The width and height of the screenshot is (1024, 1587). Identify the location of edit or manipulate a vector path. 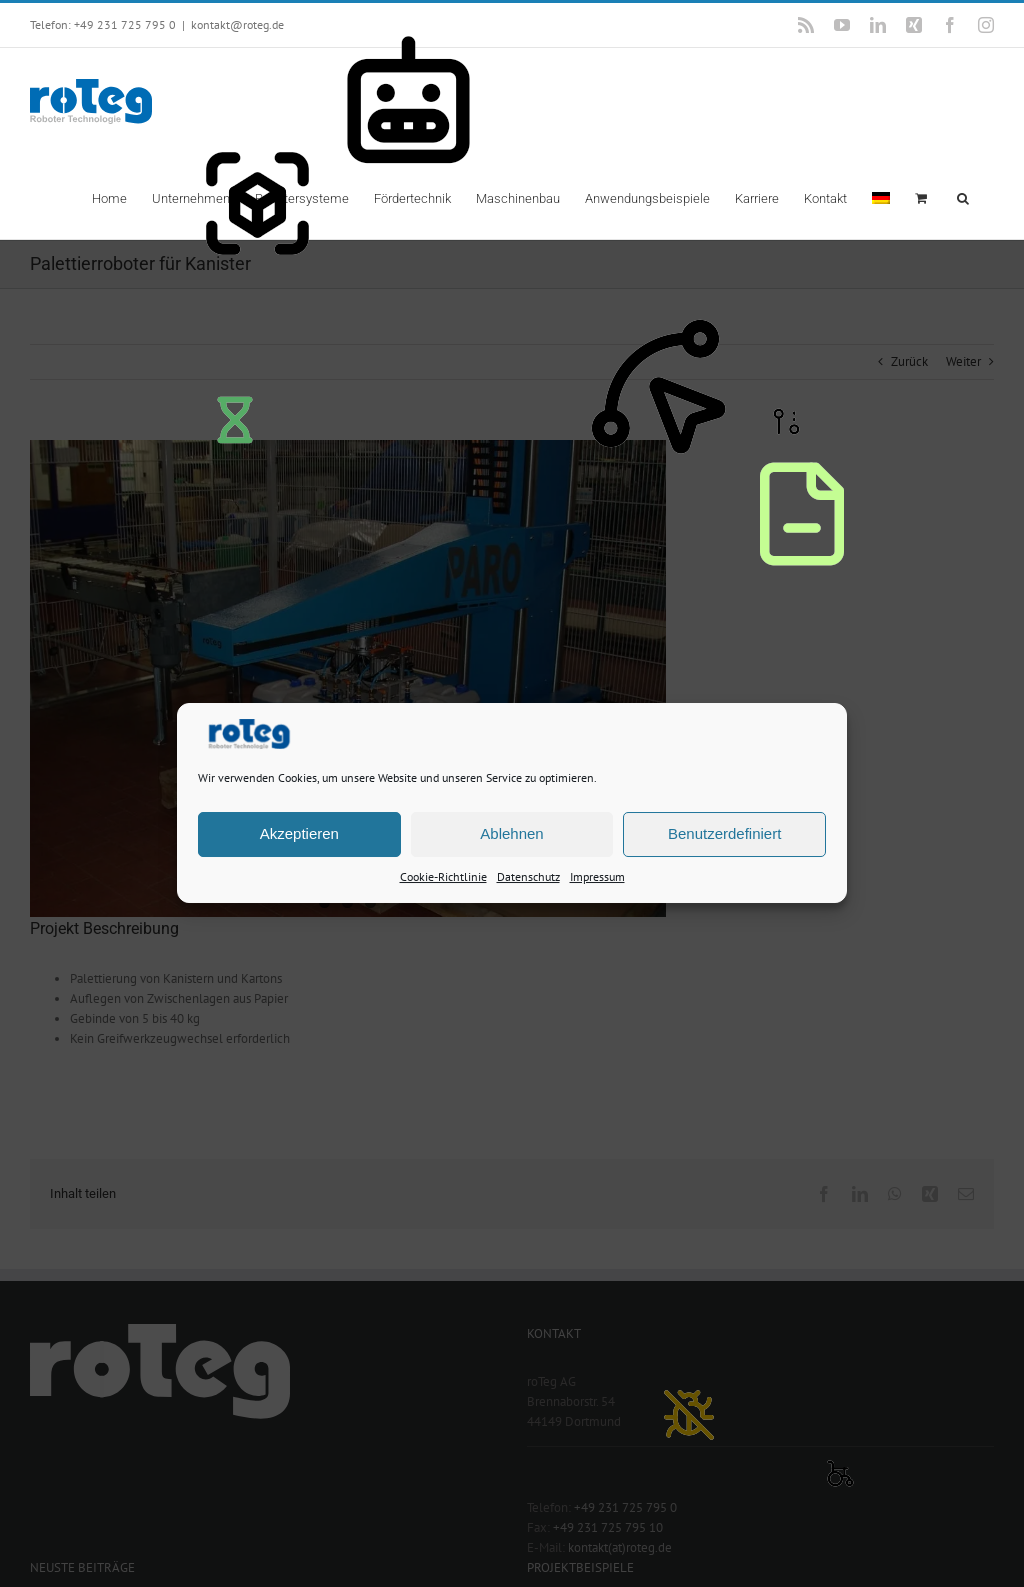
(655, 383).